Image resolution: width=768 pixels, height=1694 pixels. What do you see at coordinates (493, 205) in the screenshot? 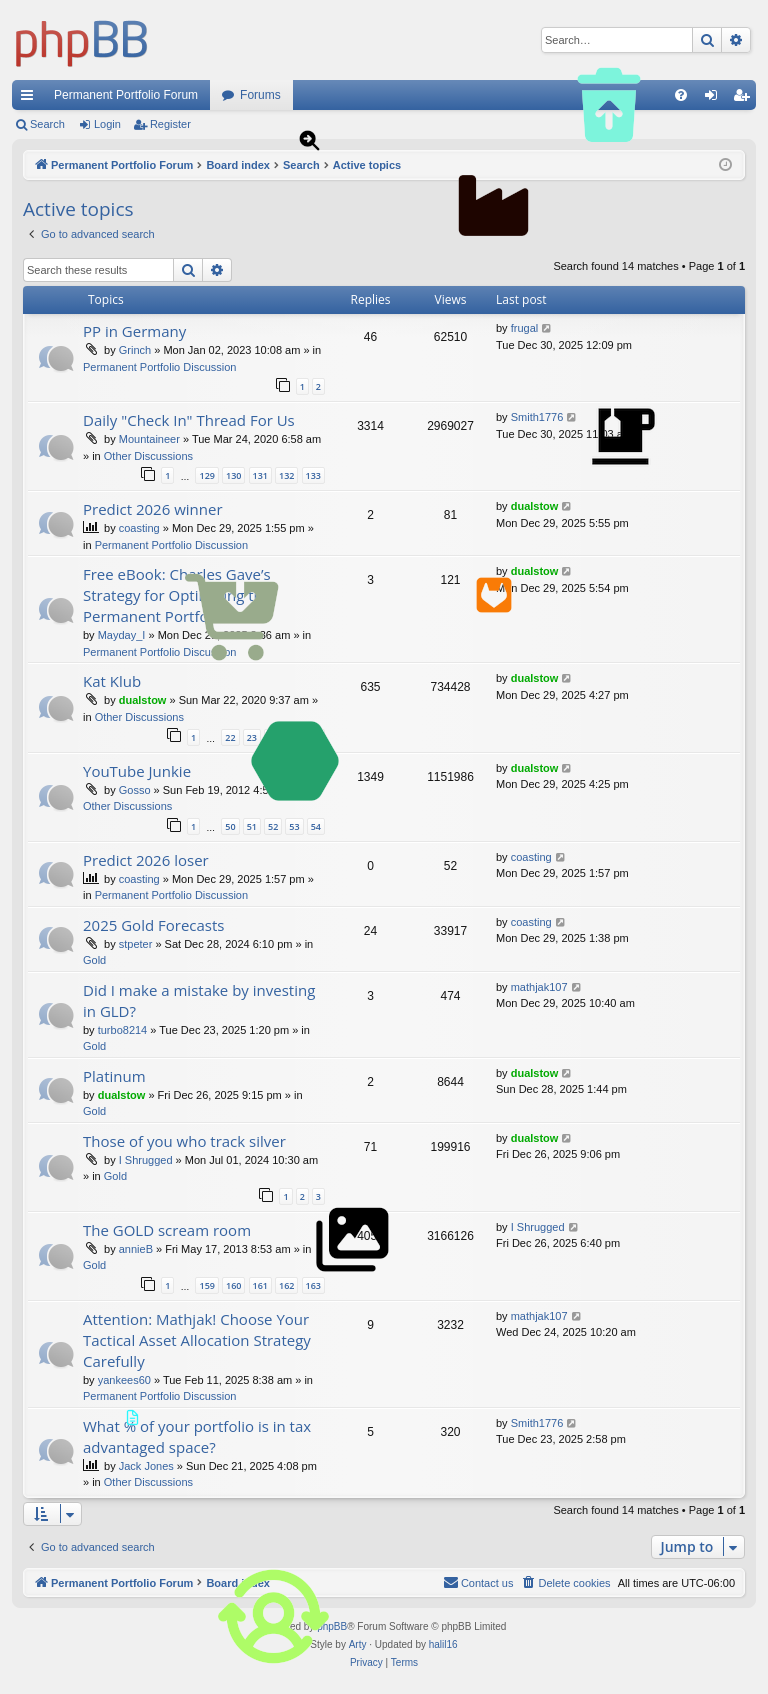
I see `view industrial or manufacturing settings` at bounding box center [493, 205].